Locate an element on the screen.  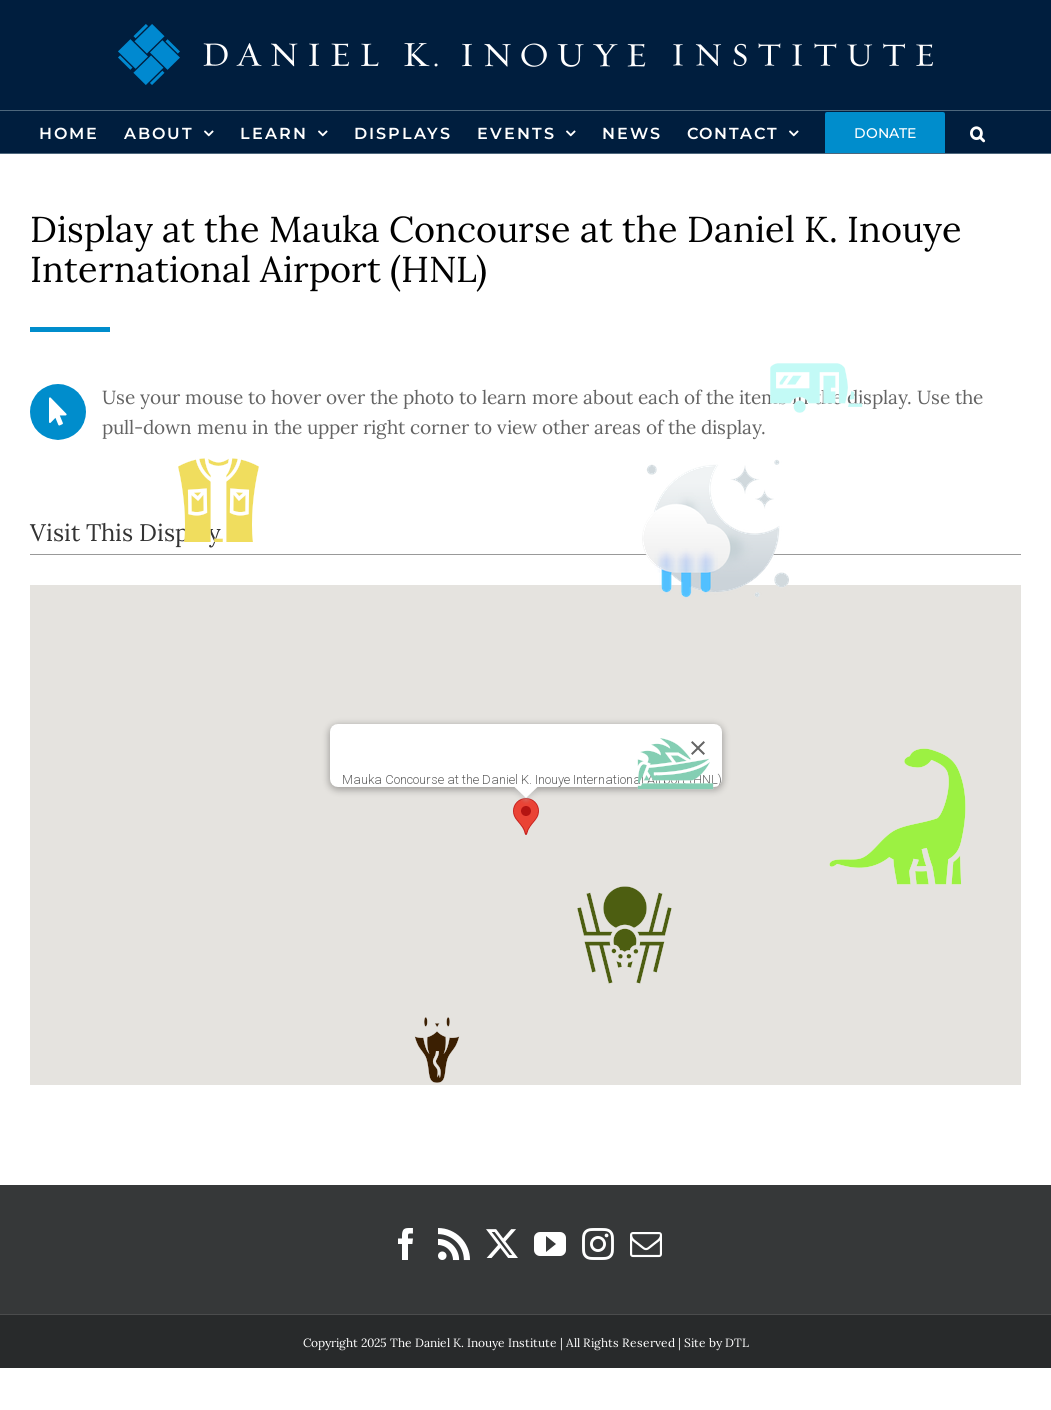
select caravan or RV vehicle type is located at coordinates (816, 388).